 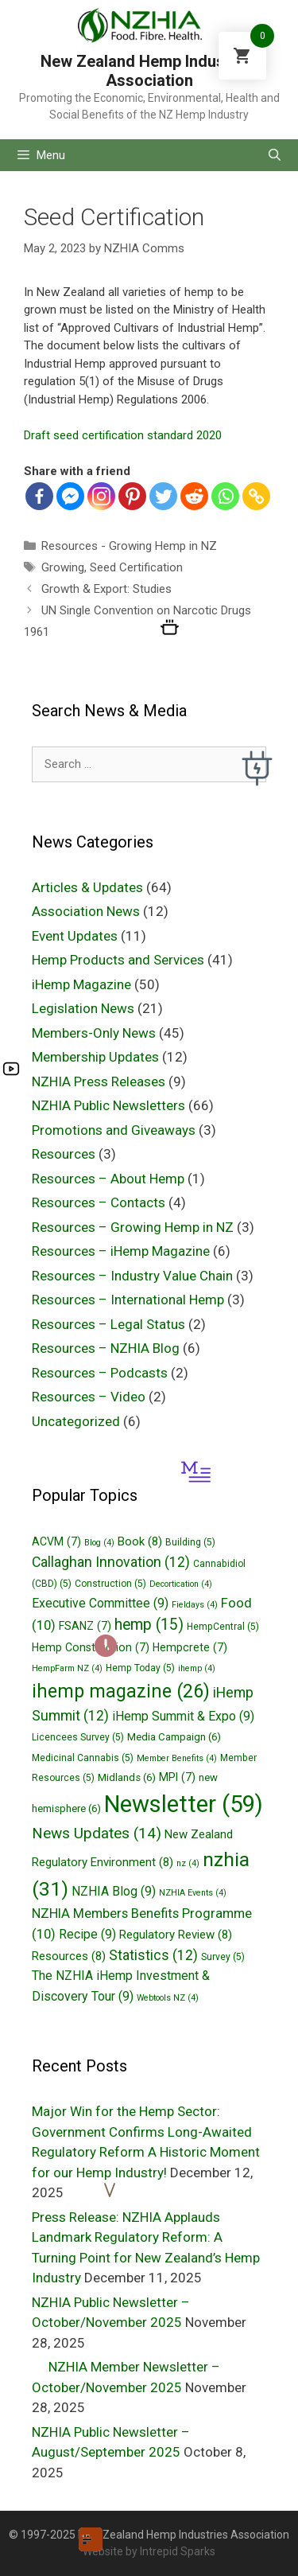 What do you see at coordinates (110, 2190) in the screenshot?
I see `indicates items starting with the letter V` at bounding box center [110, 2190].